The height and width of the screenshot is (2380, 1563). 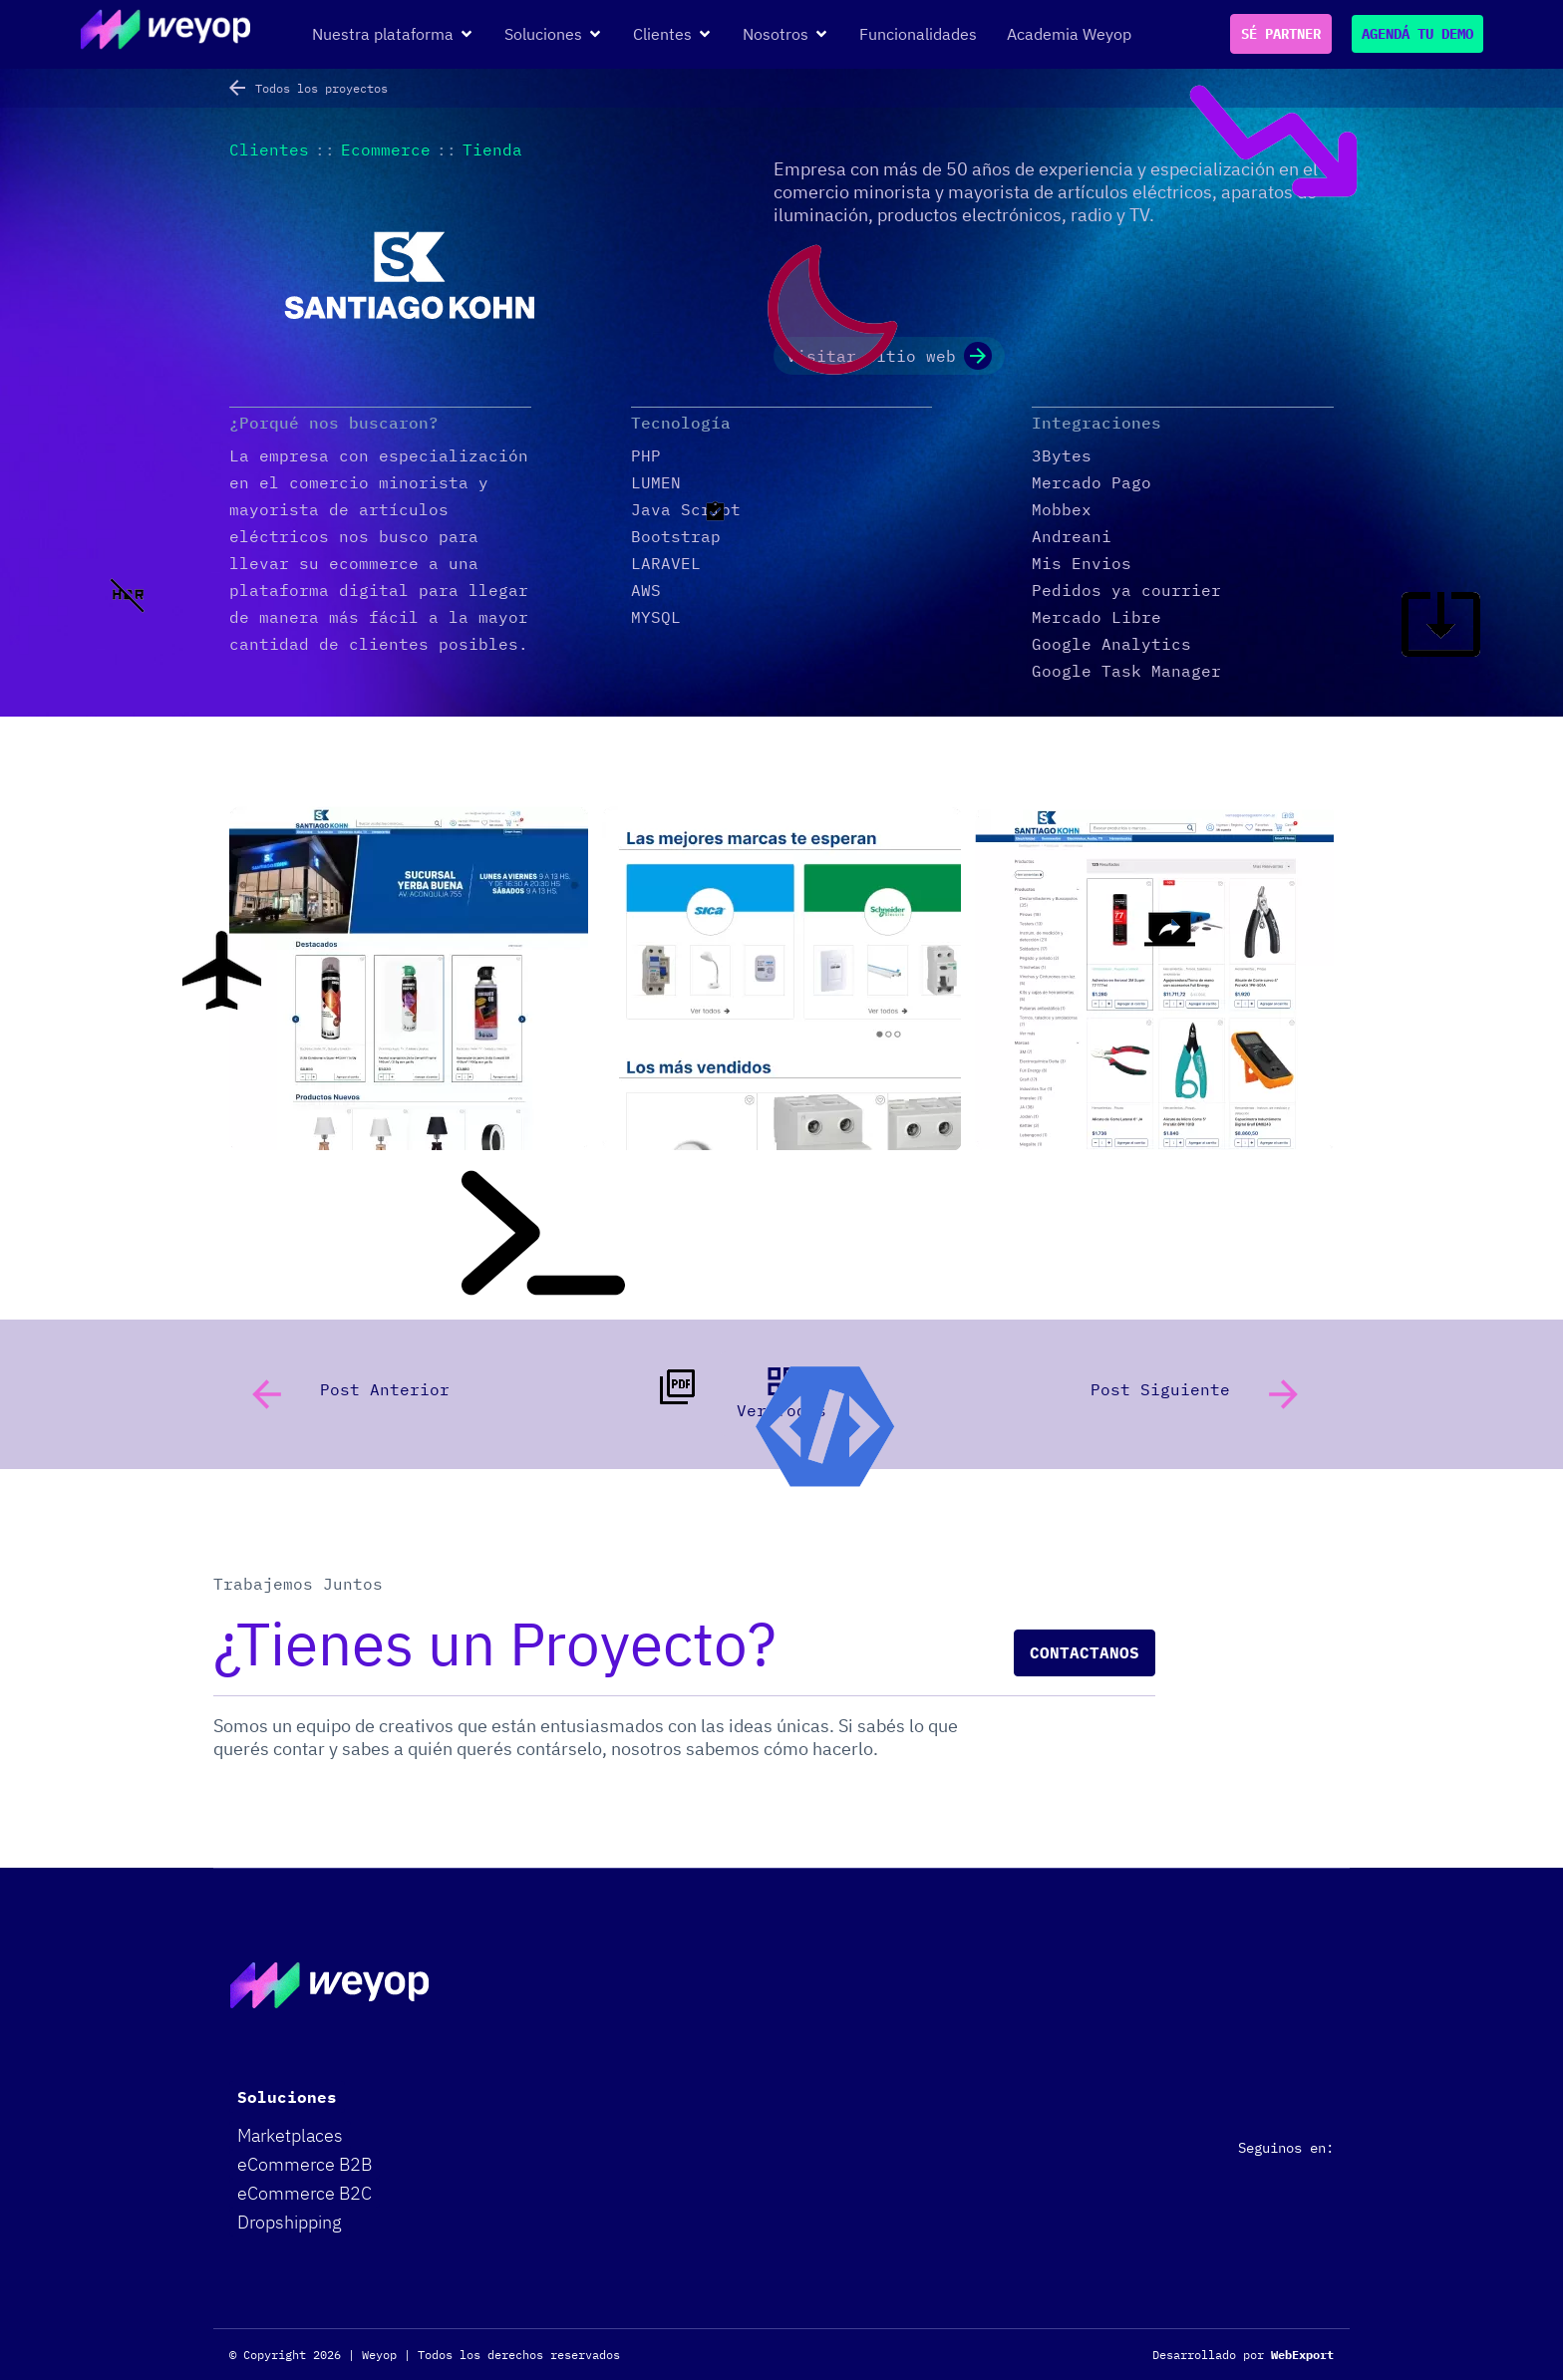 I want to click on disable HDR mode in camera settings, so click(x=128, y=594).